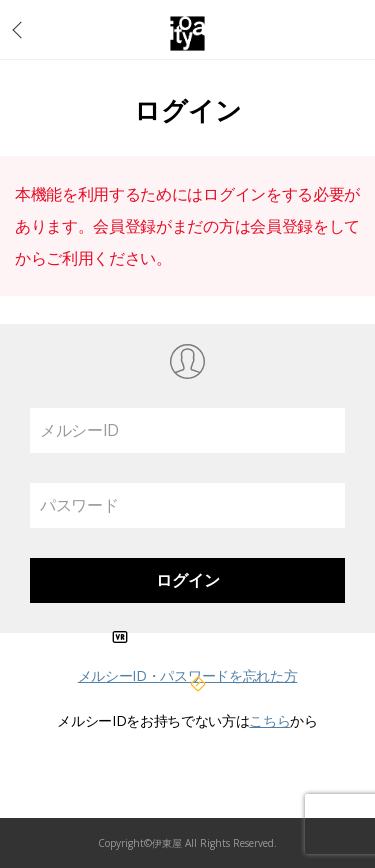 This screenshot has width=375, height=868. Describe the element at coordinates (120, 637) in the screenshot. I see `access virtual reality mode or features` at that location.